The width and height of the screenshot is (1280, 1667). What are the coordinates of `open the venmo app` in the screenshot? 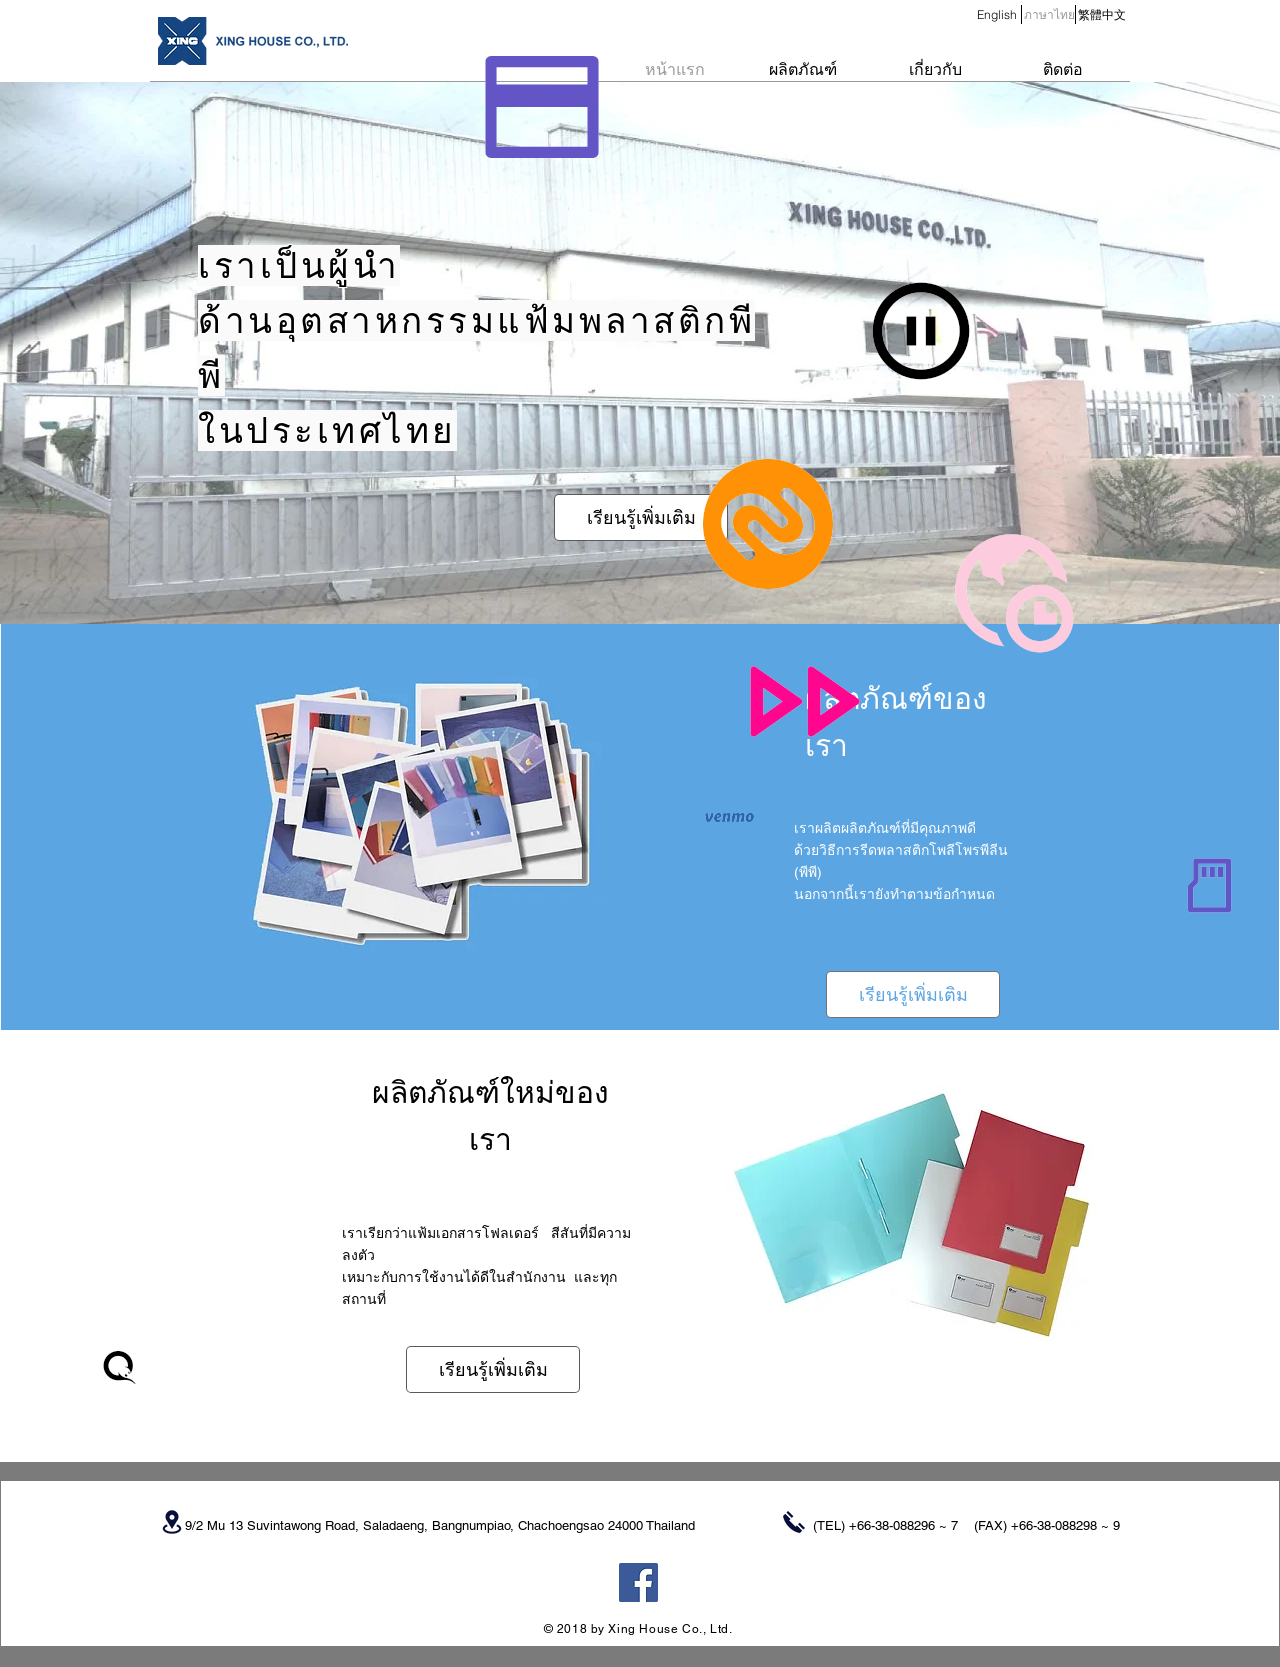 It's located at (729, 817).